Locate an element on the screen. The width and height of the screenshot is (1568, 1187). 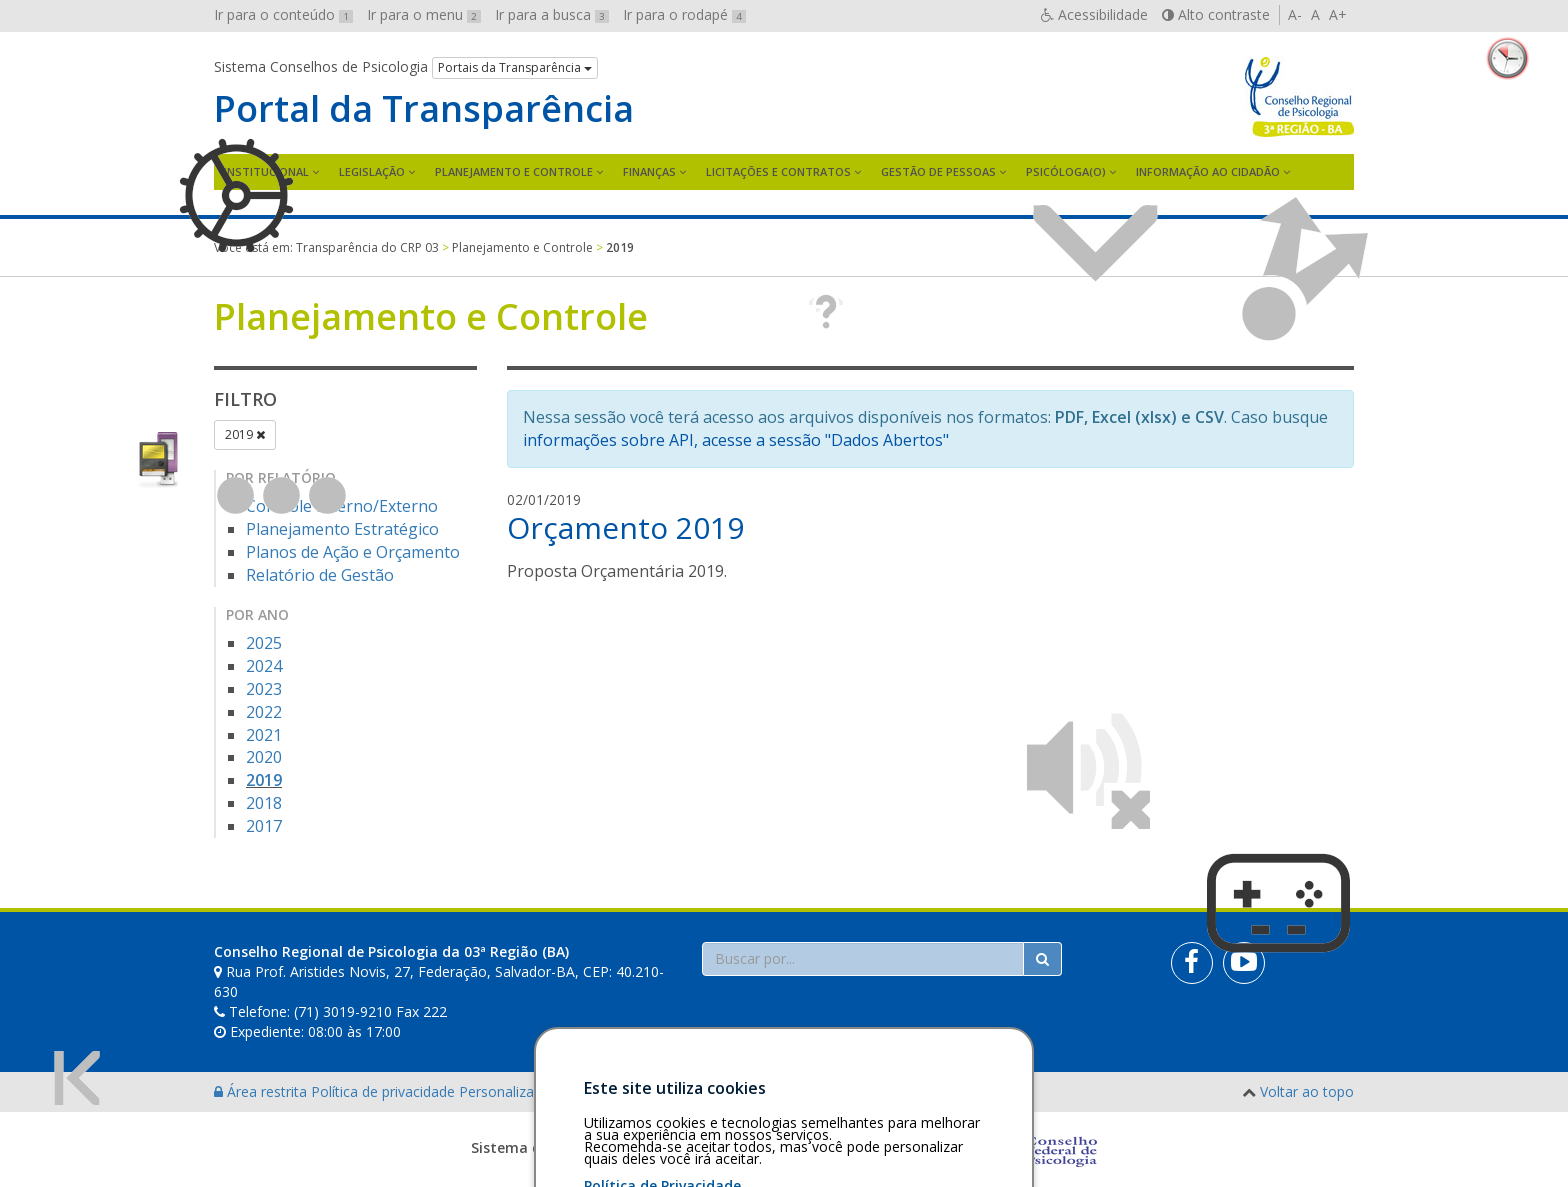
indicates no internet connection despite wifi signal is located at coordinates (826, 305).